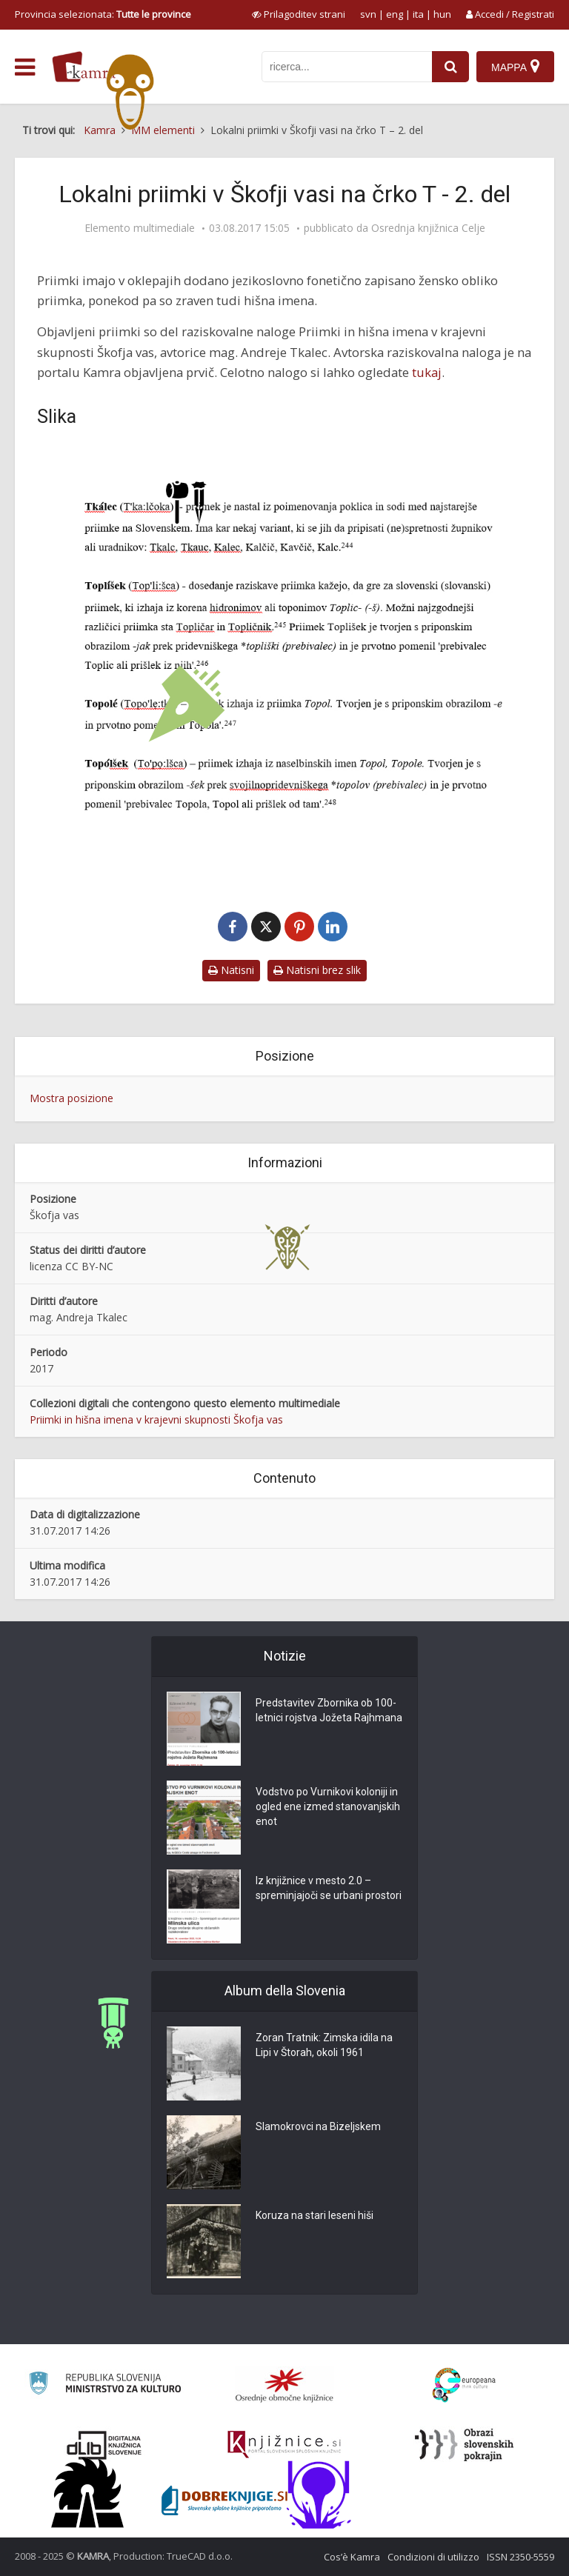 The height and width of the screenshot is (2576, 569). I want to click on achievement unlocked for defeating enemies, so click(113, 2023).